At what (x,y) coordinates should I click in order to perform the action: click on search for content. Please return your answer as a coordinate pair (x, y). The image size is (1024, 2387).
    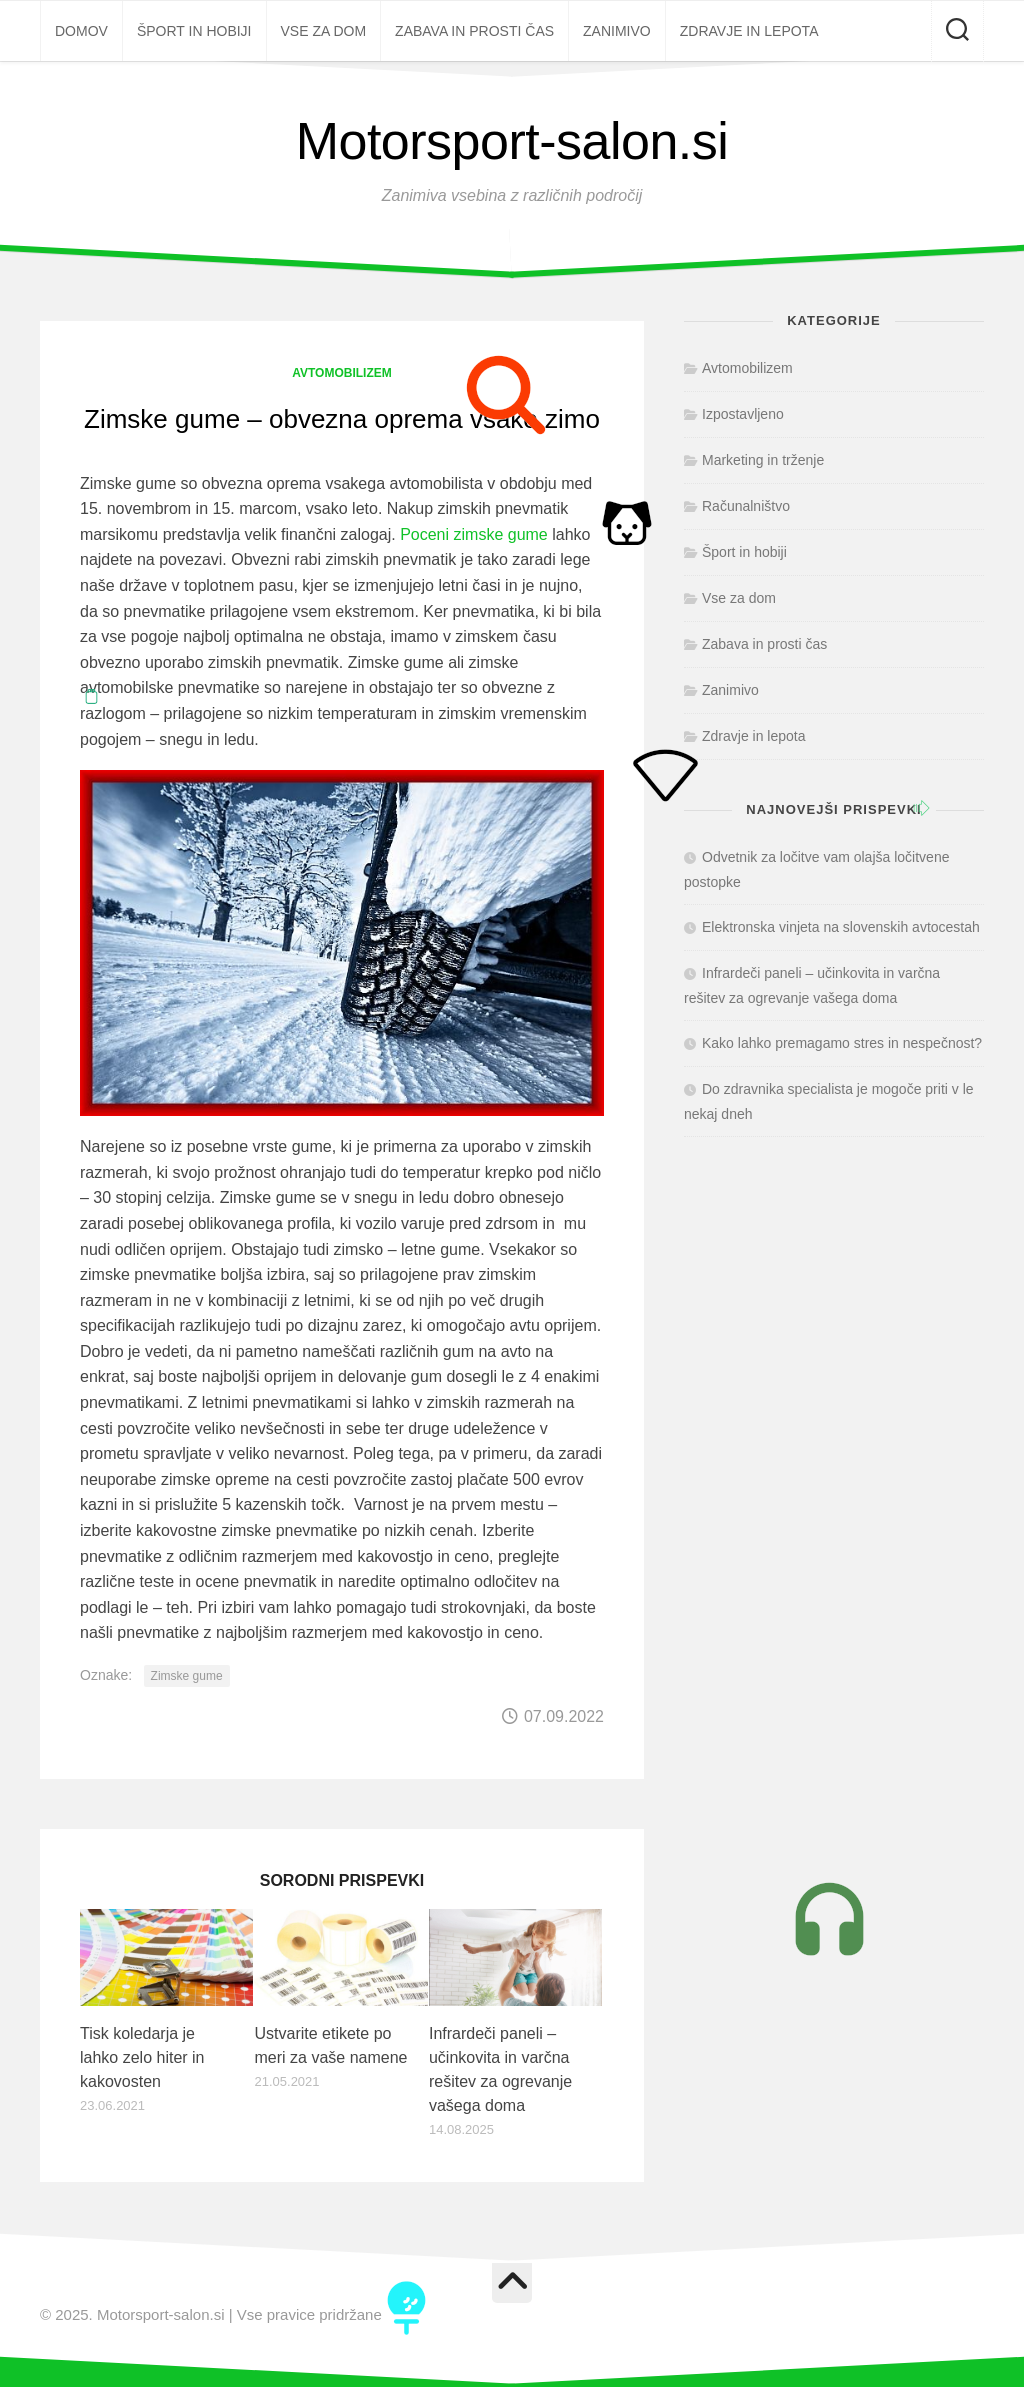
    Looking at the image, I should click on (506, 395).